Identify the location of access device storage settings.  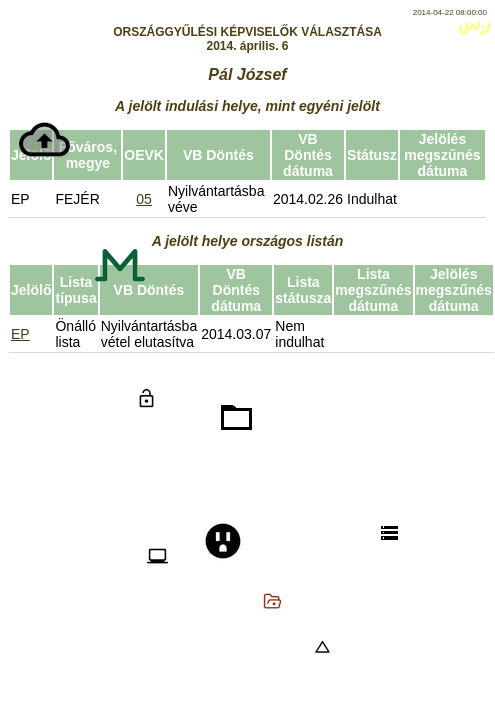
(389, 532).